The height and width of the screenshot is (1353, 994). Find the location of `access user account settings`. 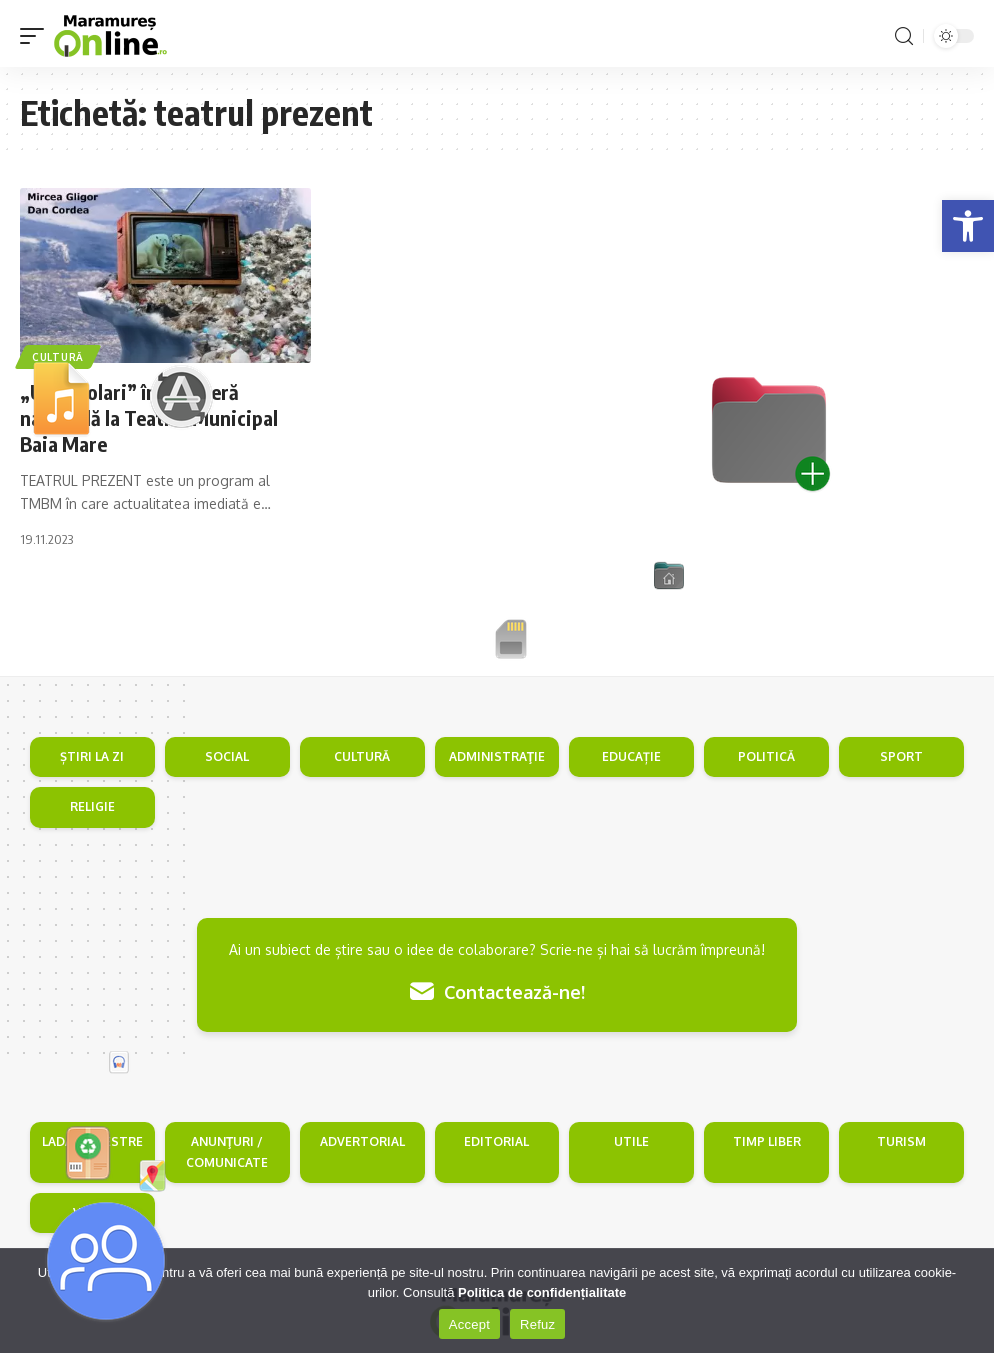

access user account settings is located at coordinates (106, 1261).